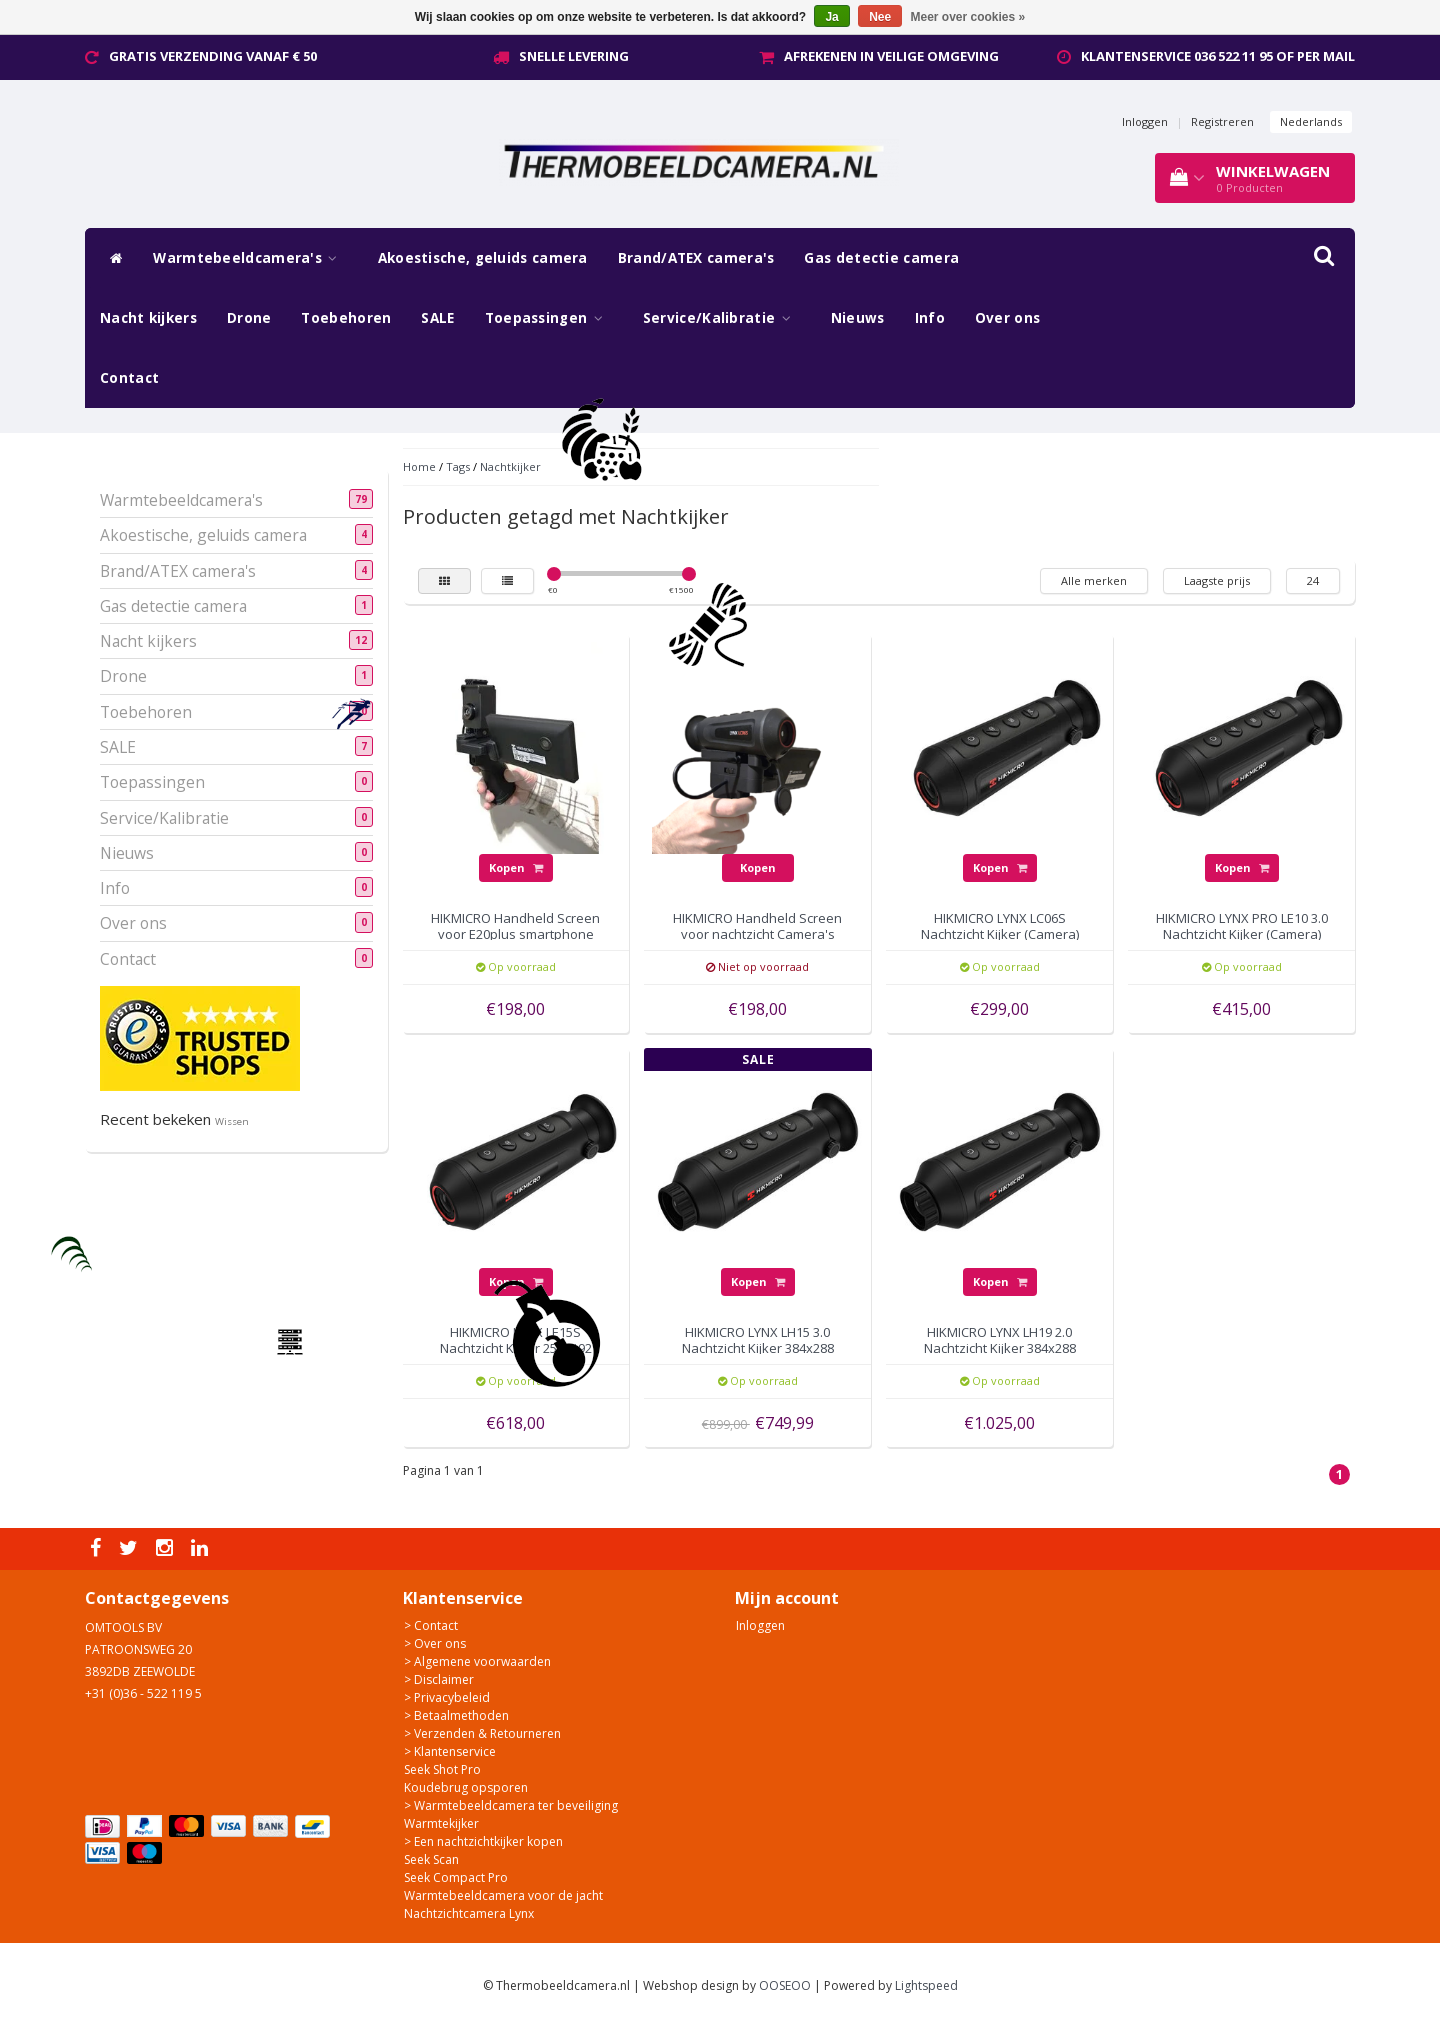 The width and height of the screenshot is (1440, 2028). What do you see at coordinates (290, 1342) in the screenshot?
I see `access server management settings` at bounding box center [290, 1342].